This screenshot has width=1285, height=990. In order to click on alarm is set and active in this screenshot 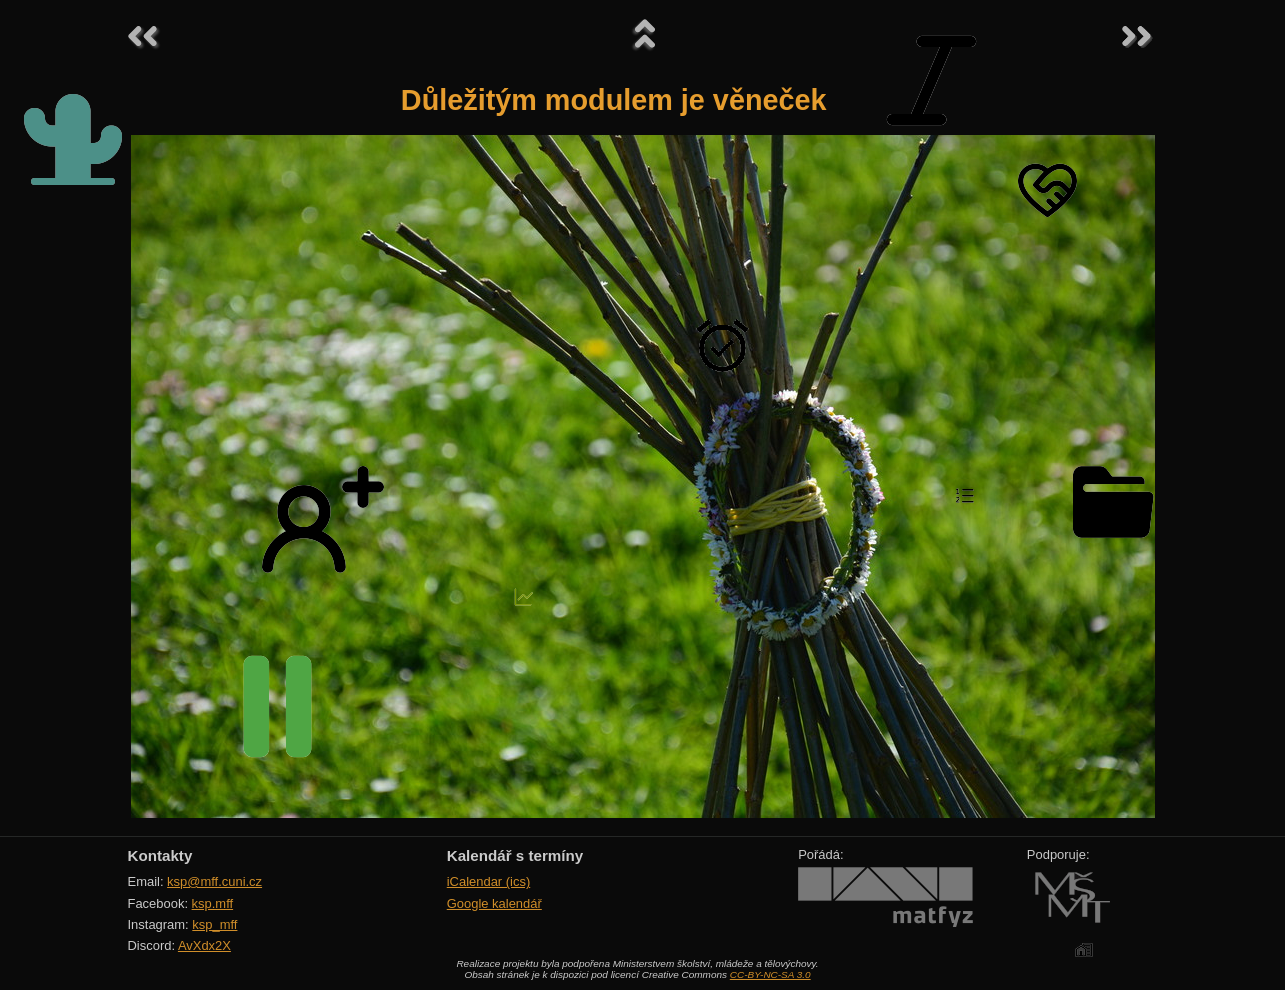, I will do `click(722, 345)`.